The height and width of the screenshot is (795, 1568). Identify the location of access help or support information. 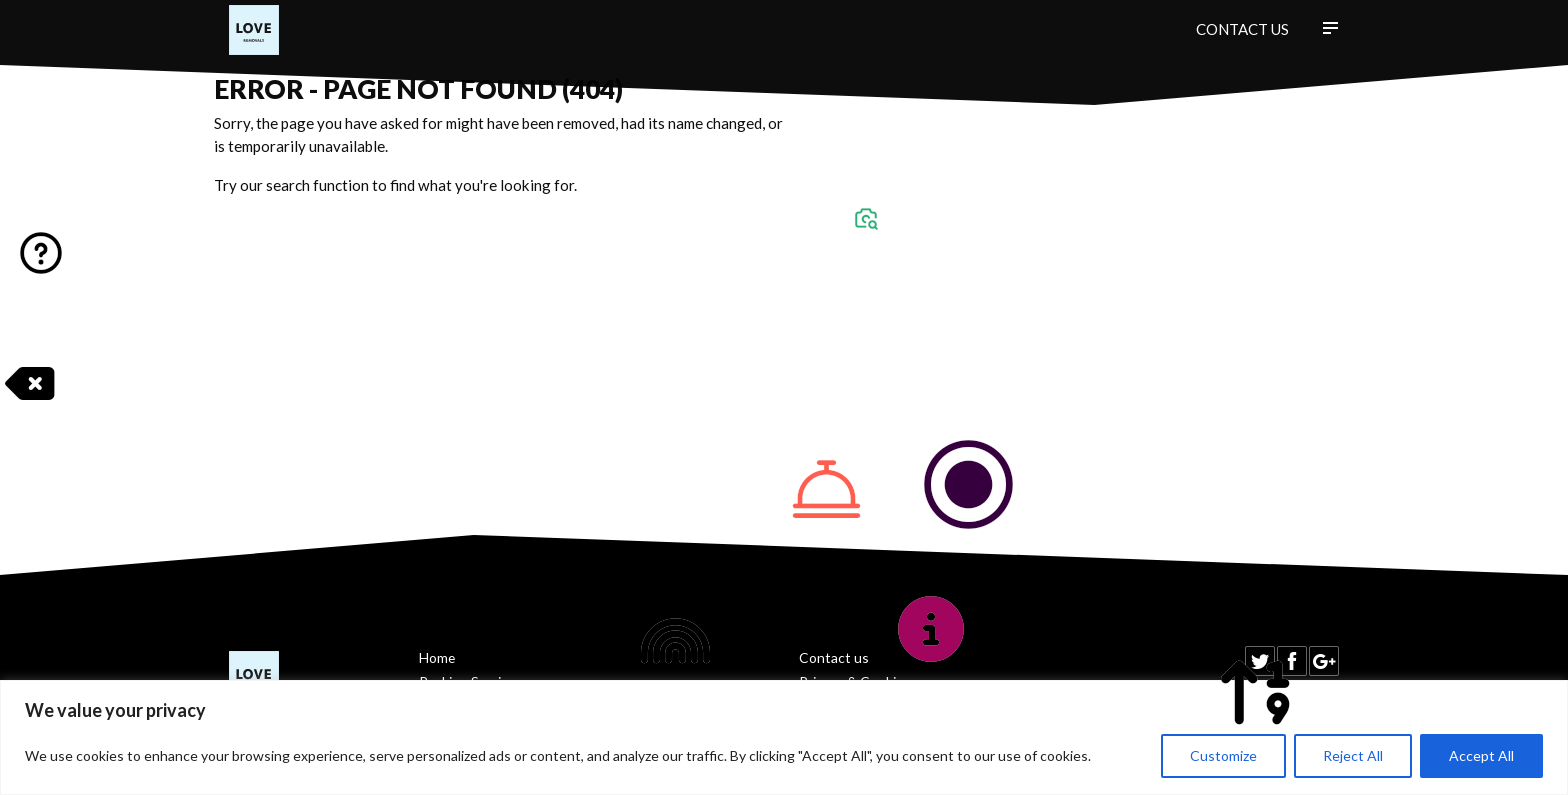
(41, 253).